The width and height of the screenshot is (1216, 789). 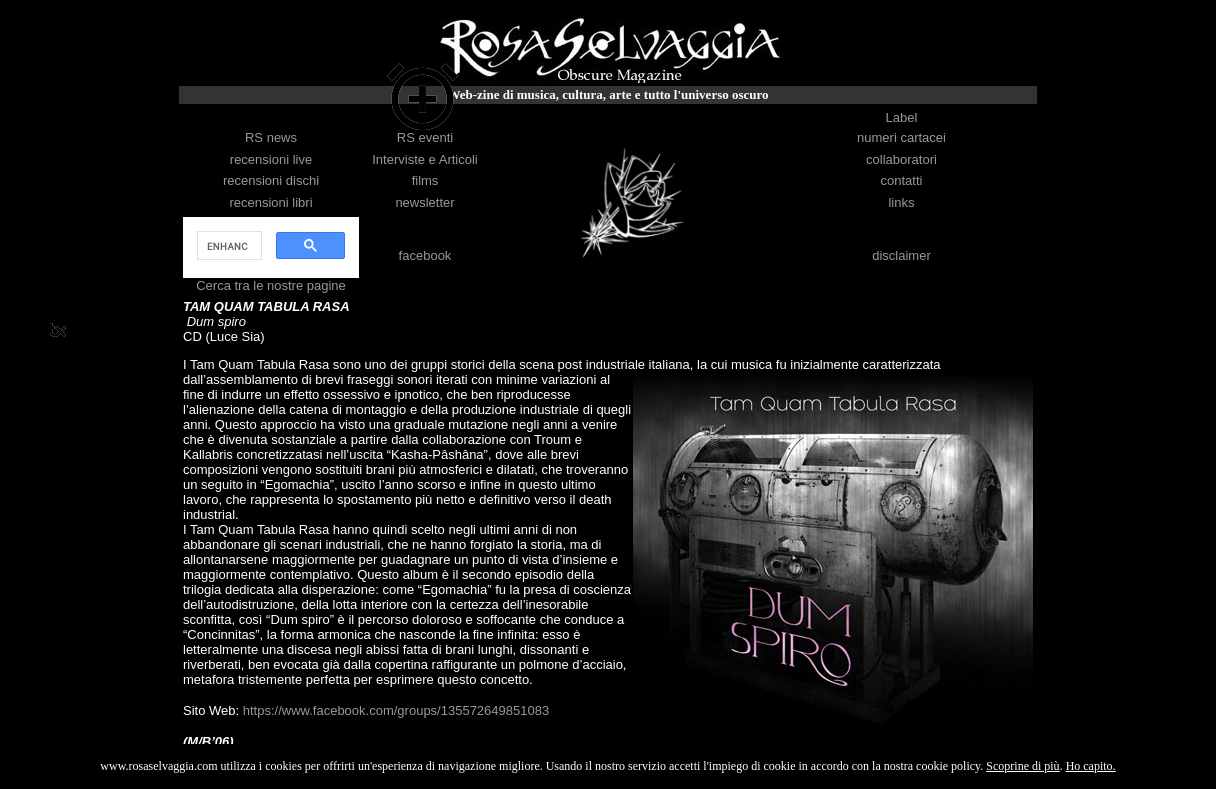 I want to click on add a new alarm, so click(x=422, y=95).